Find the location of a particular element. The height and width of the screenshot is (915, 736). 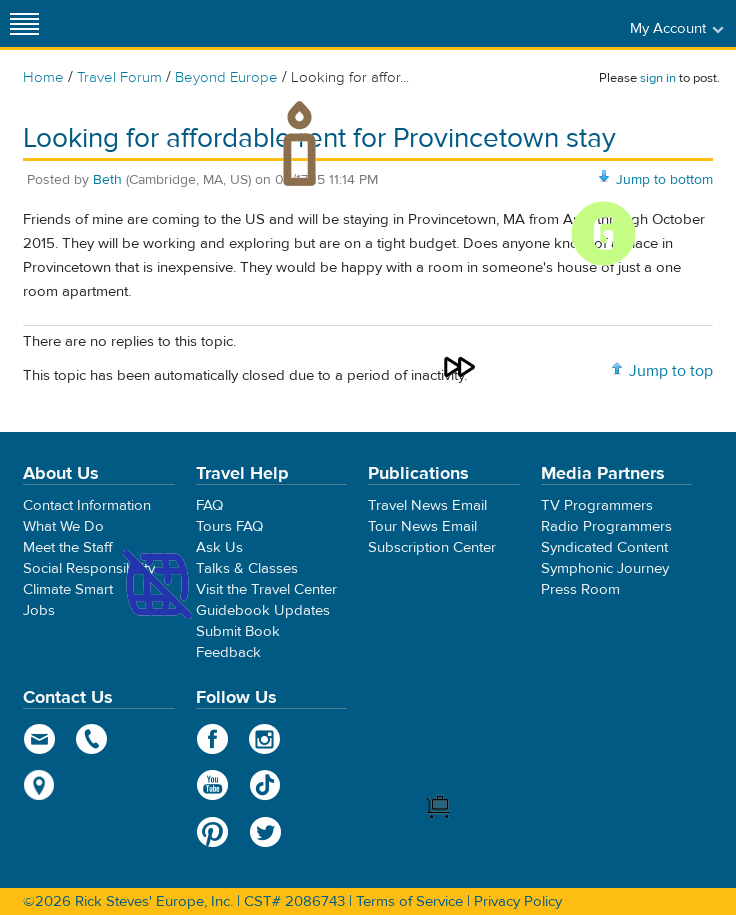

indicates barrel or container is unavailable is located at coordinates (157, 584).